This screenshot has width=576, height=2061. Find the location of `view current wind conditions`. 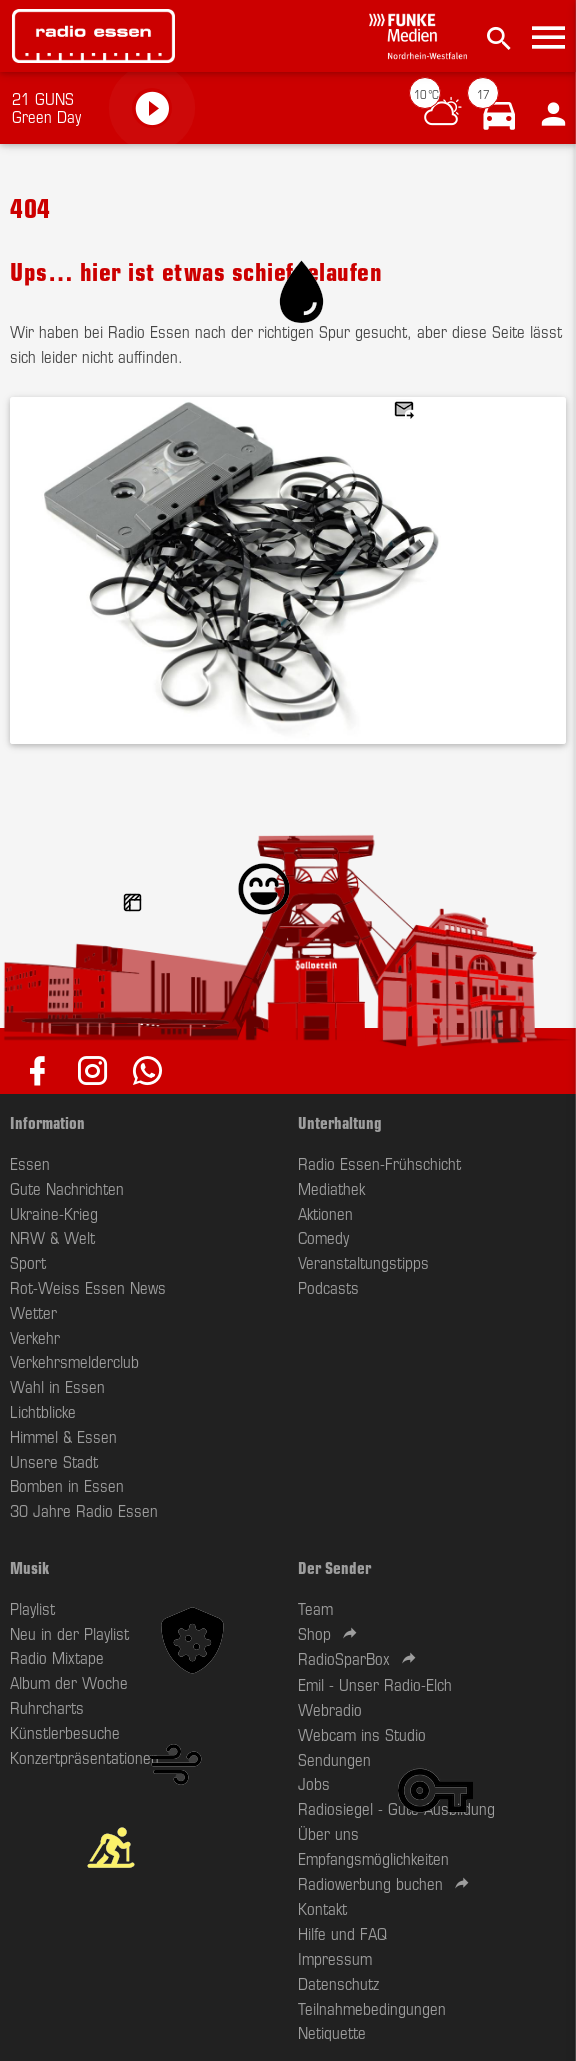

view current wind conditions is located at coordinates (175, 1764).